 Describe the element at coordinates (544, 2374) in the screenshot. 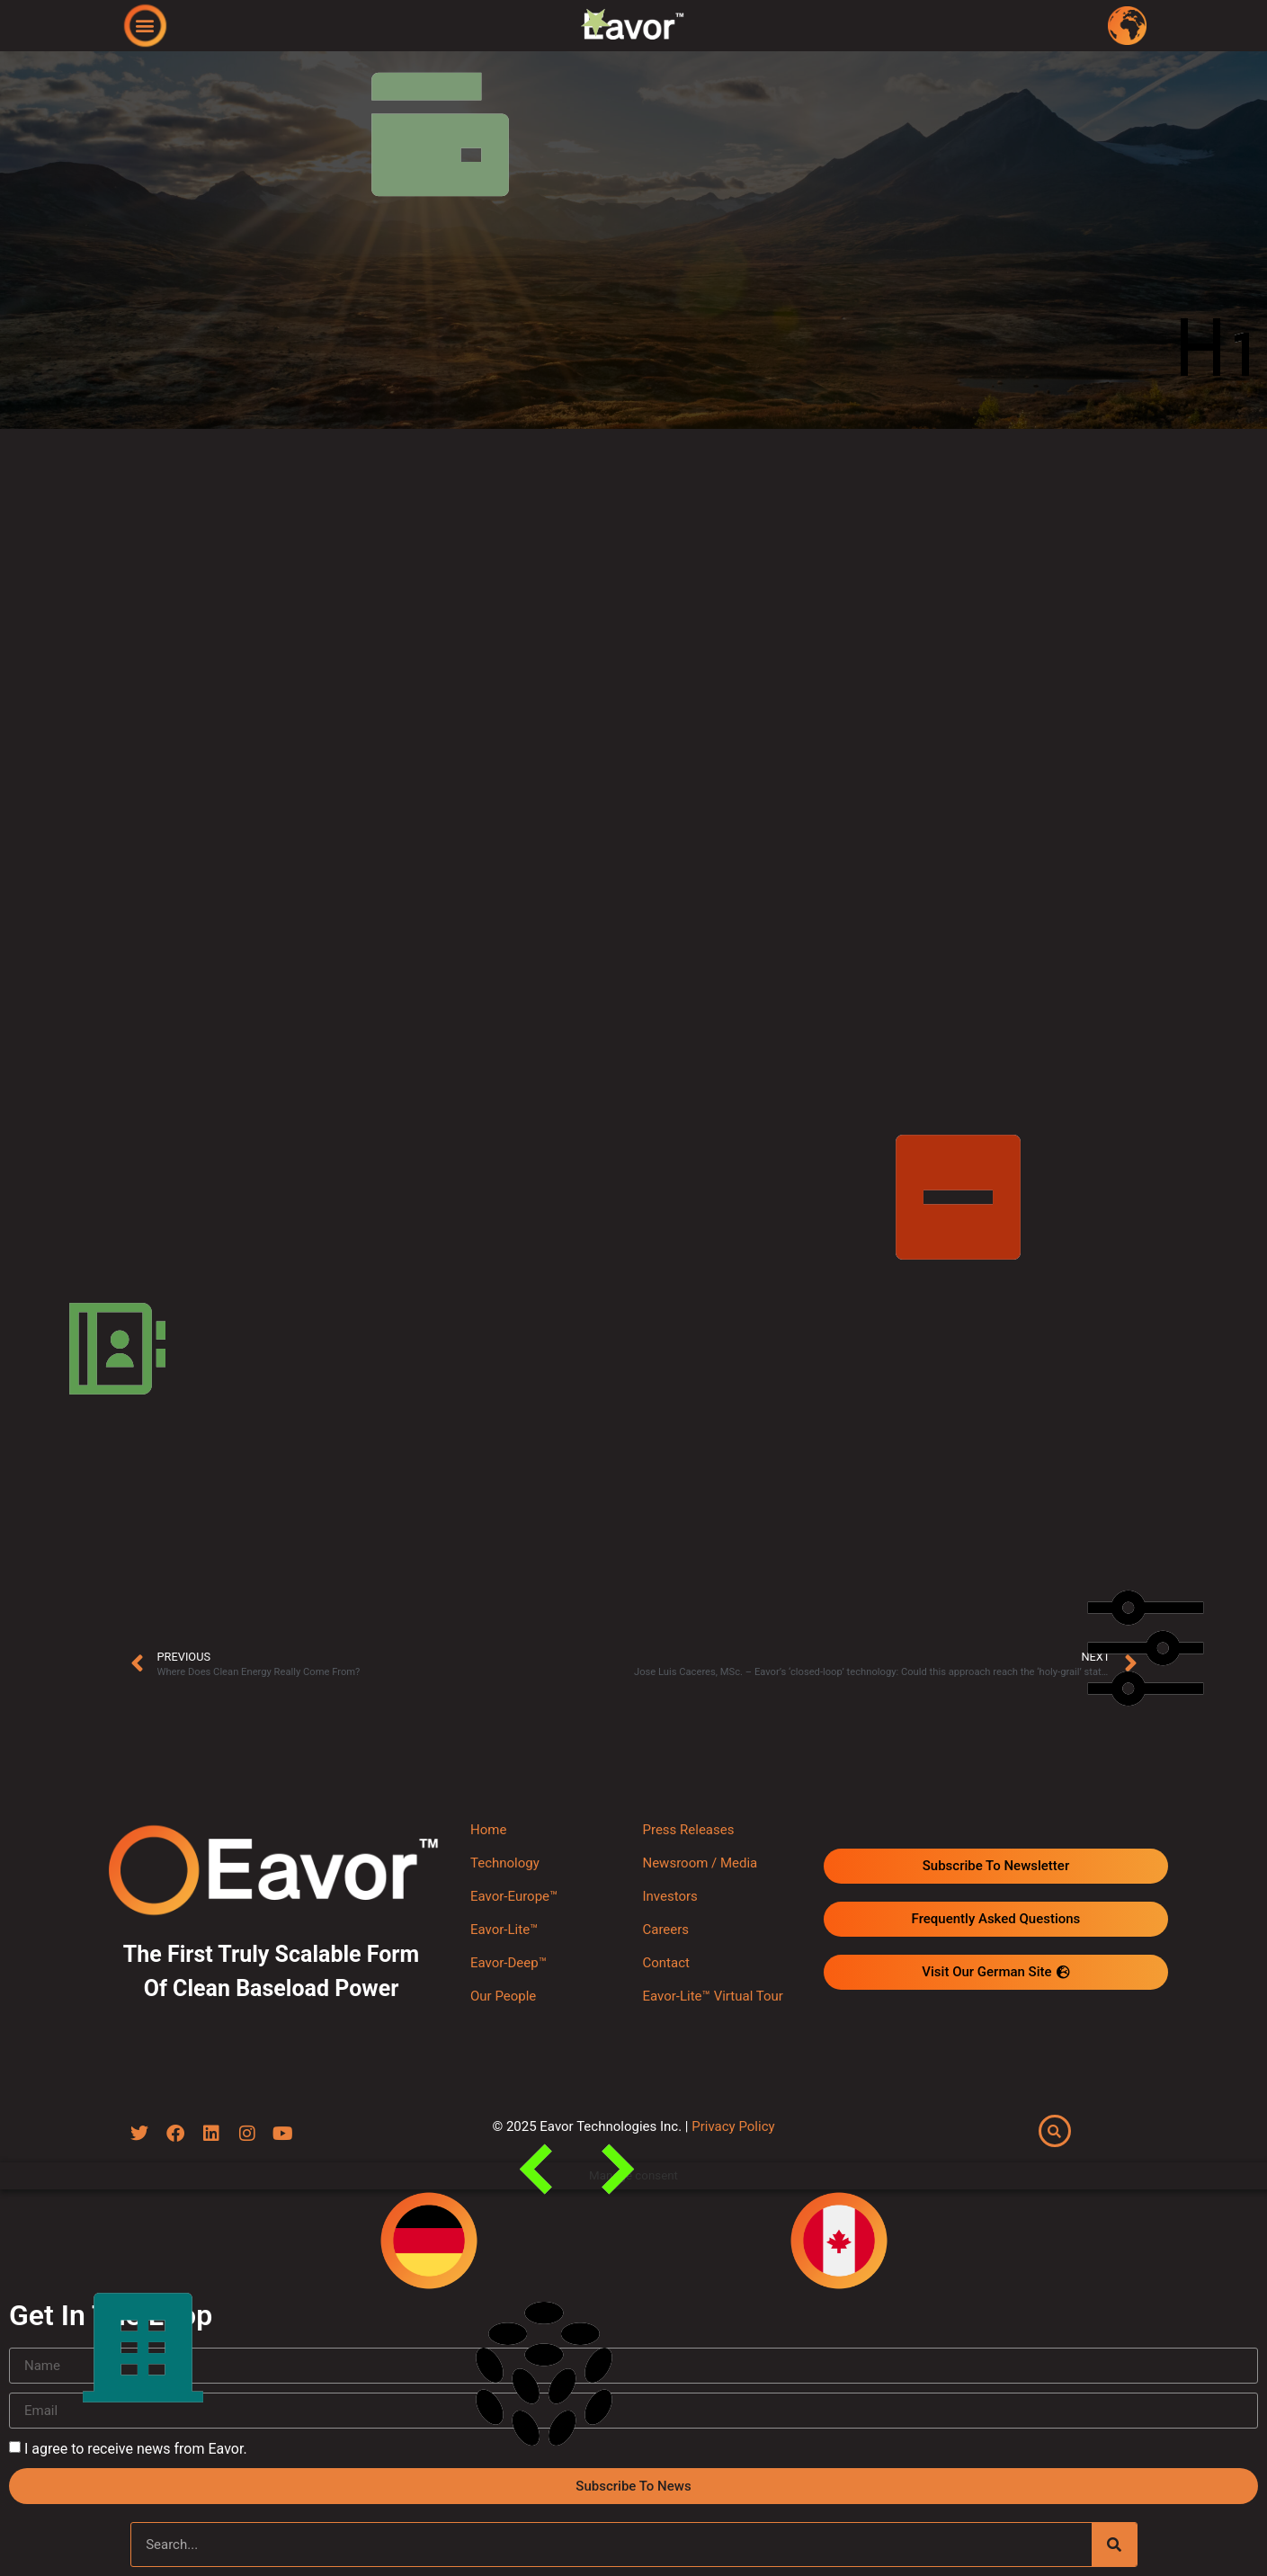

I see `open pulumi infrastructure as code dashboard` at that location.